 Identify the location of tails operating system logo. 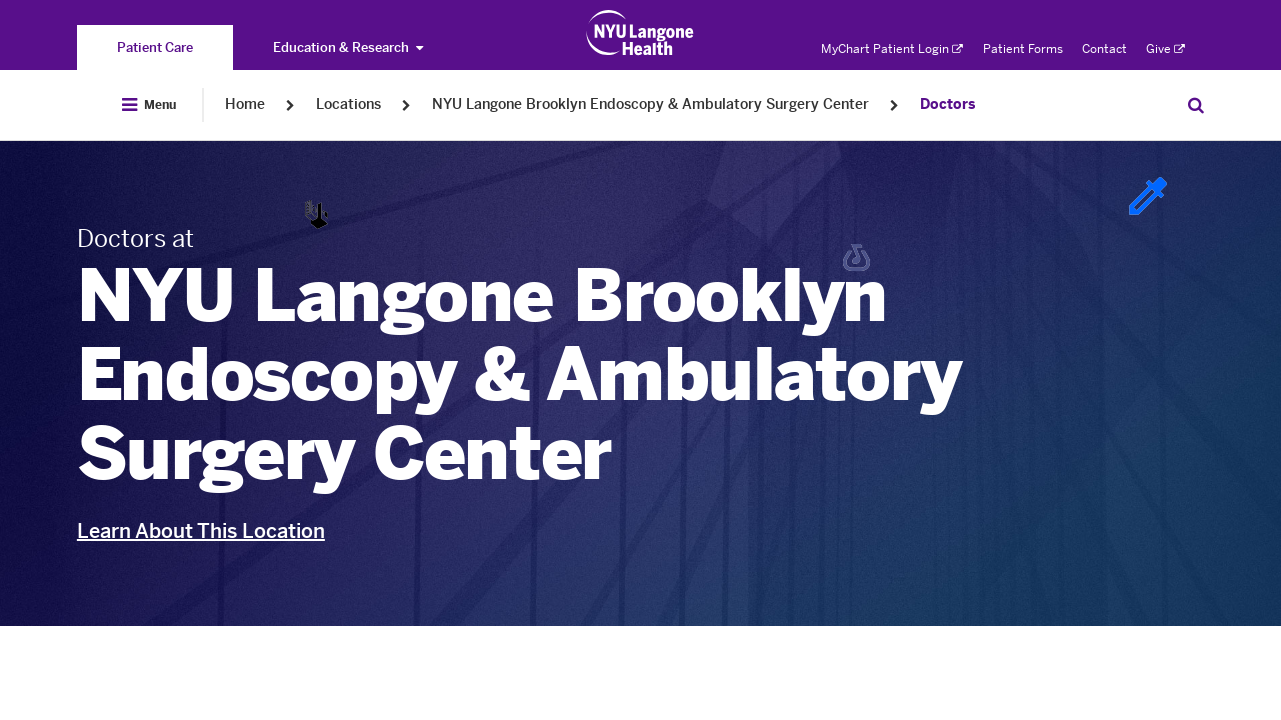
(316, 214).